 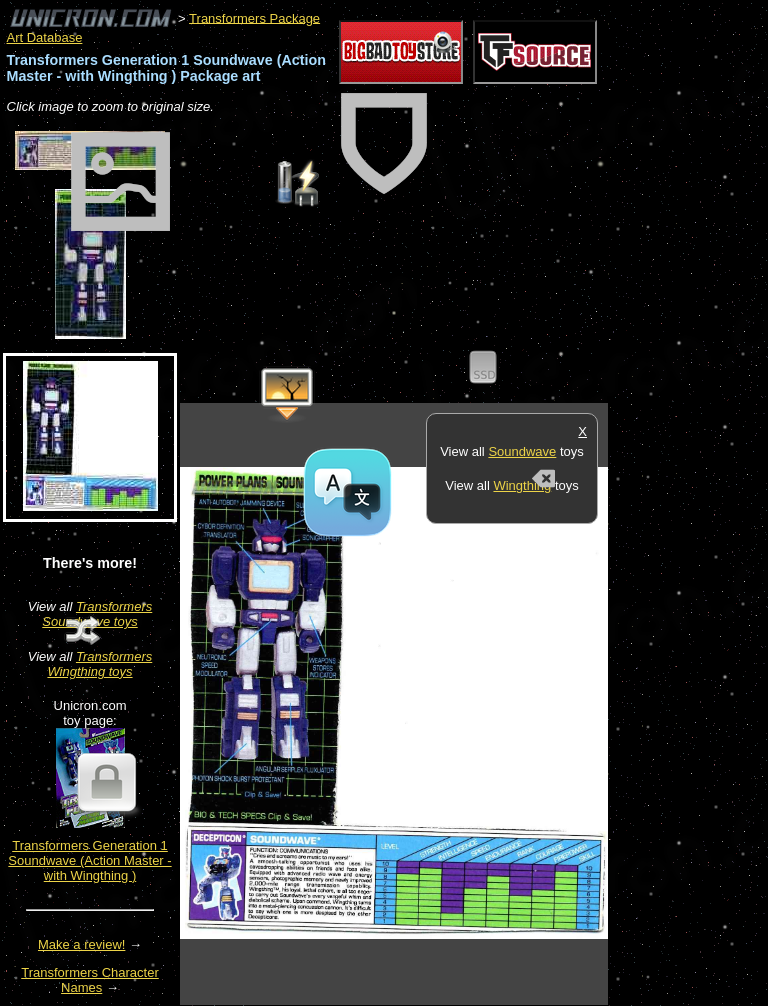 I want to click on access solid state drive storage, so click(x=483, y=367).